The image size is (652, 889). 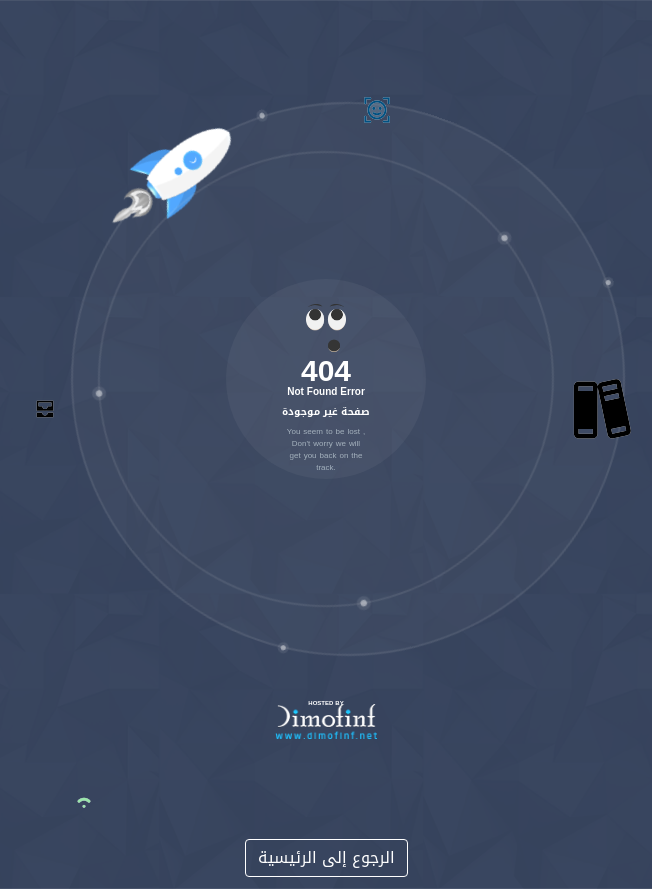 What do you see at coordinates (377, 110) in the screenshot?
I see `scan face to unlock or authenticate` at bounding box center [377, 110].